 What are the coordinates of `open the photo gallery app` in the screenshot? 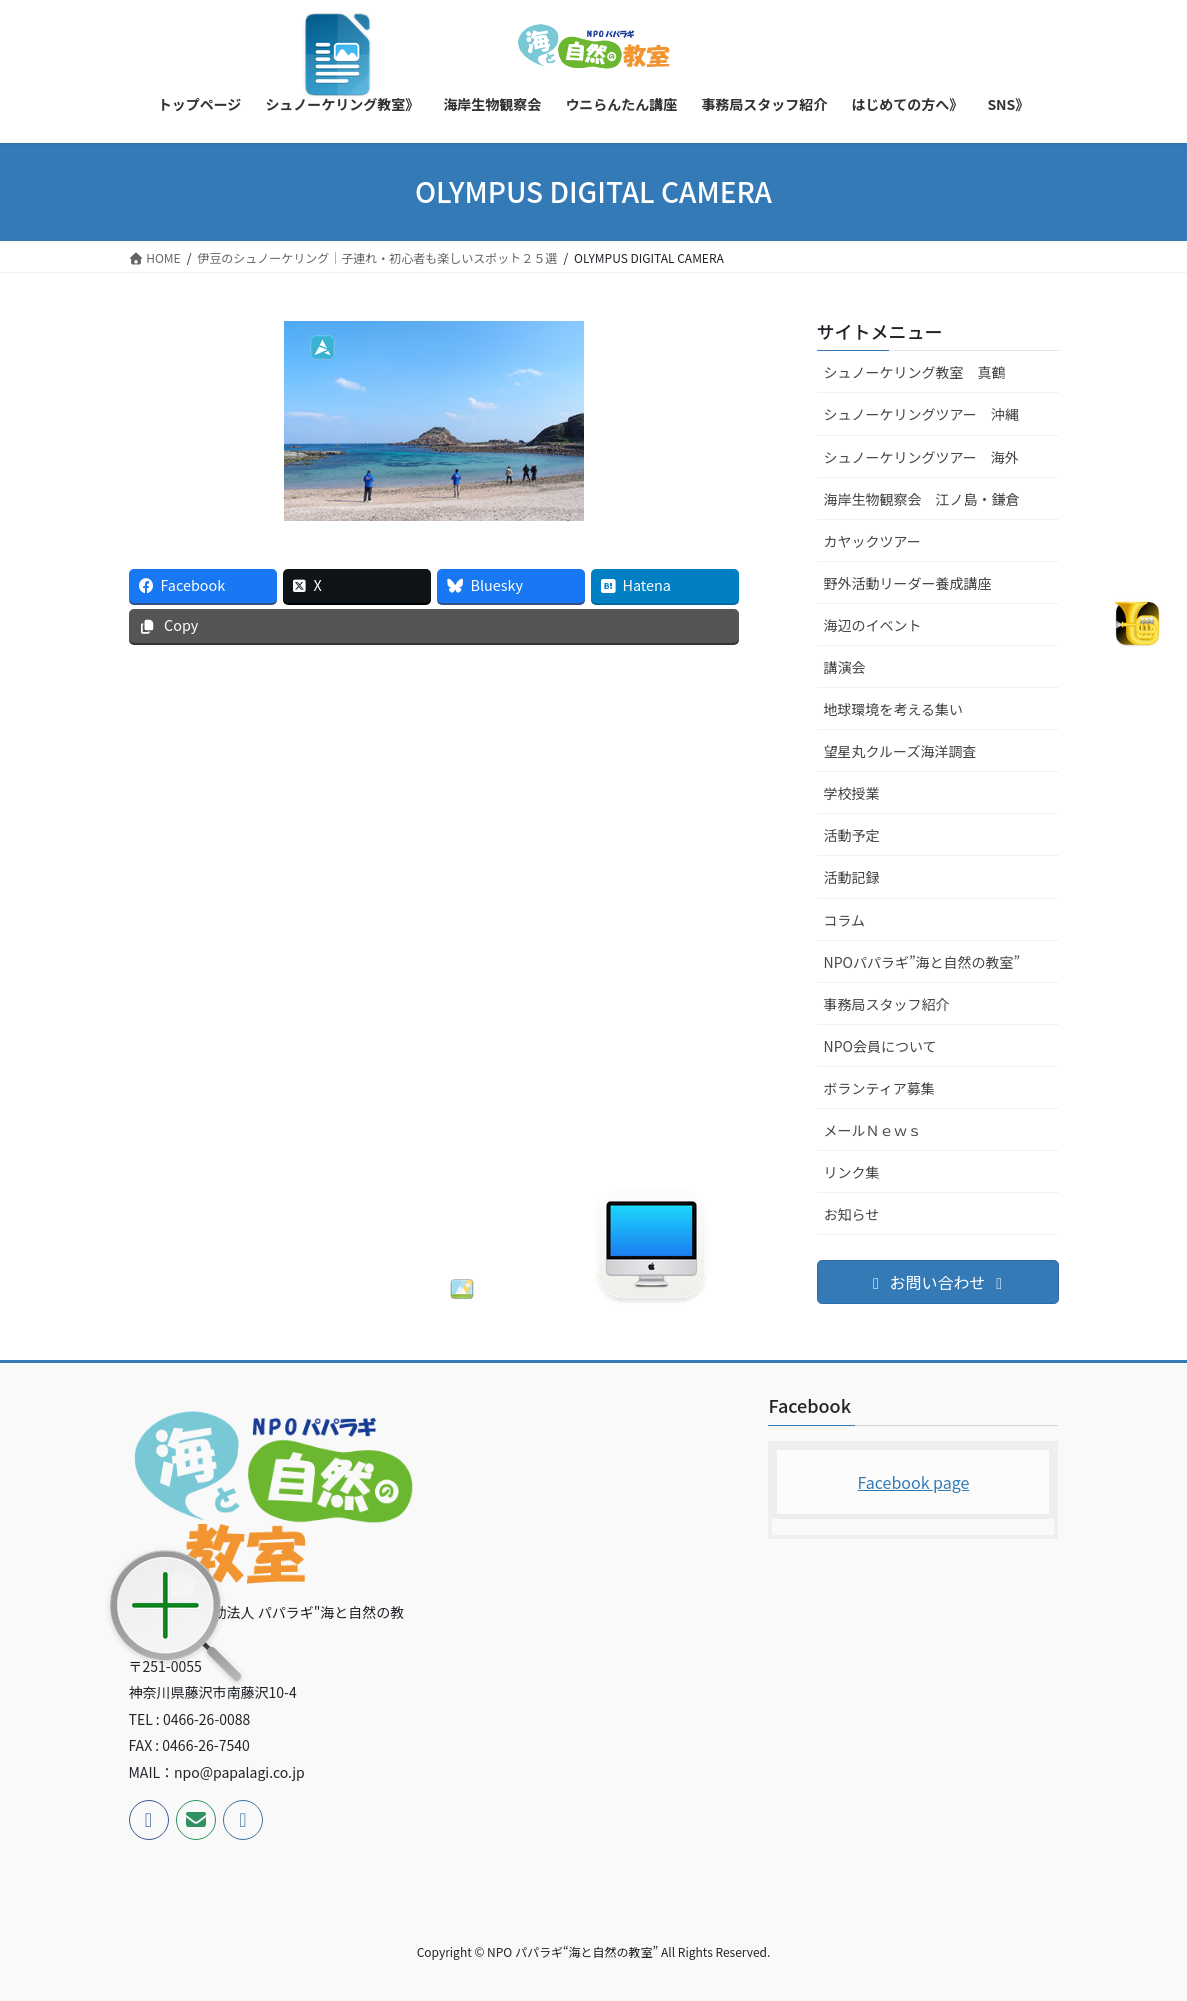 It's located at (462, 1289).